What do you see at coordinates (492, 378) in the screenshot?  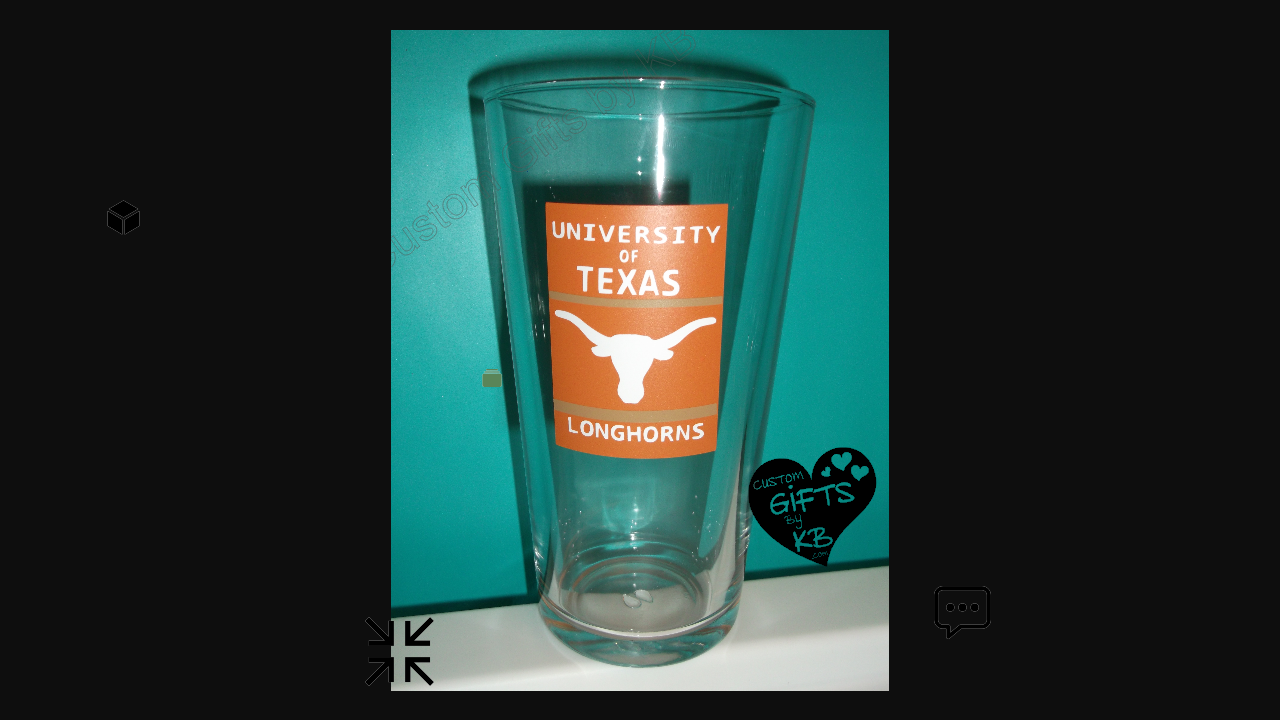 I see `view photo albums` at bounding box center [492, 378].